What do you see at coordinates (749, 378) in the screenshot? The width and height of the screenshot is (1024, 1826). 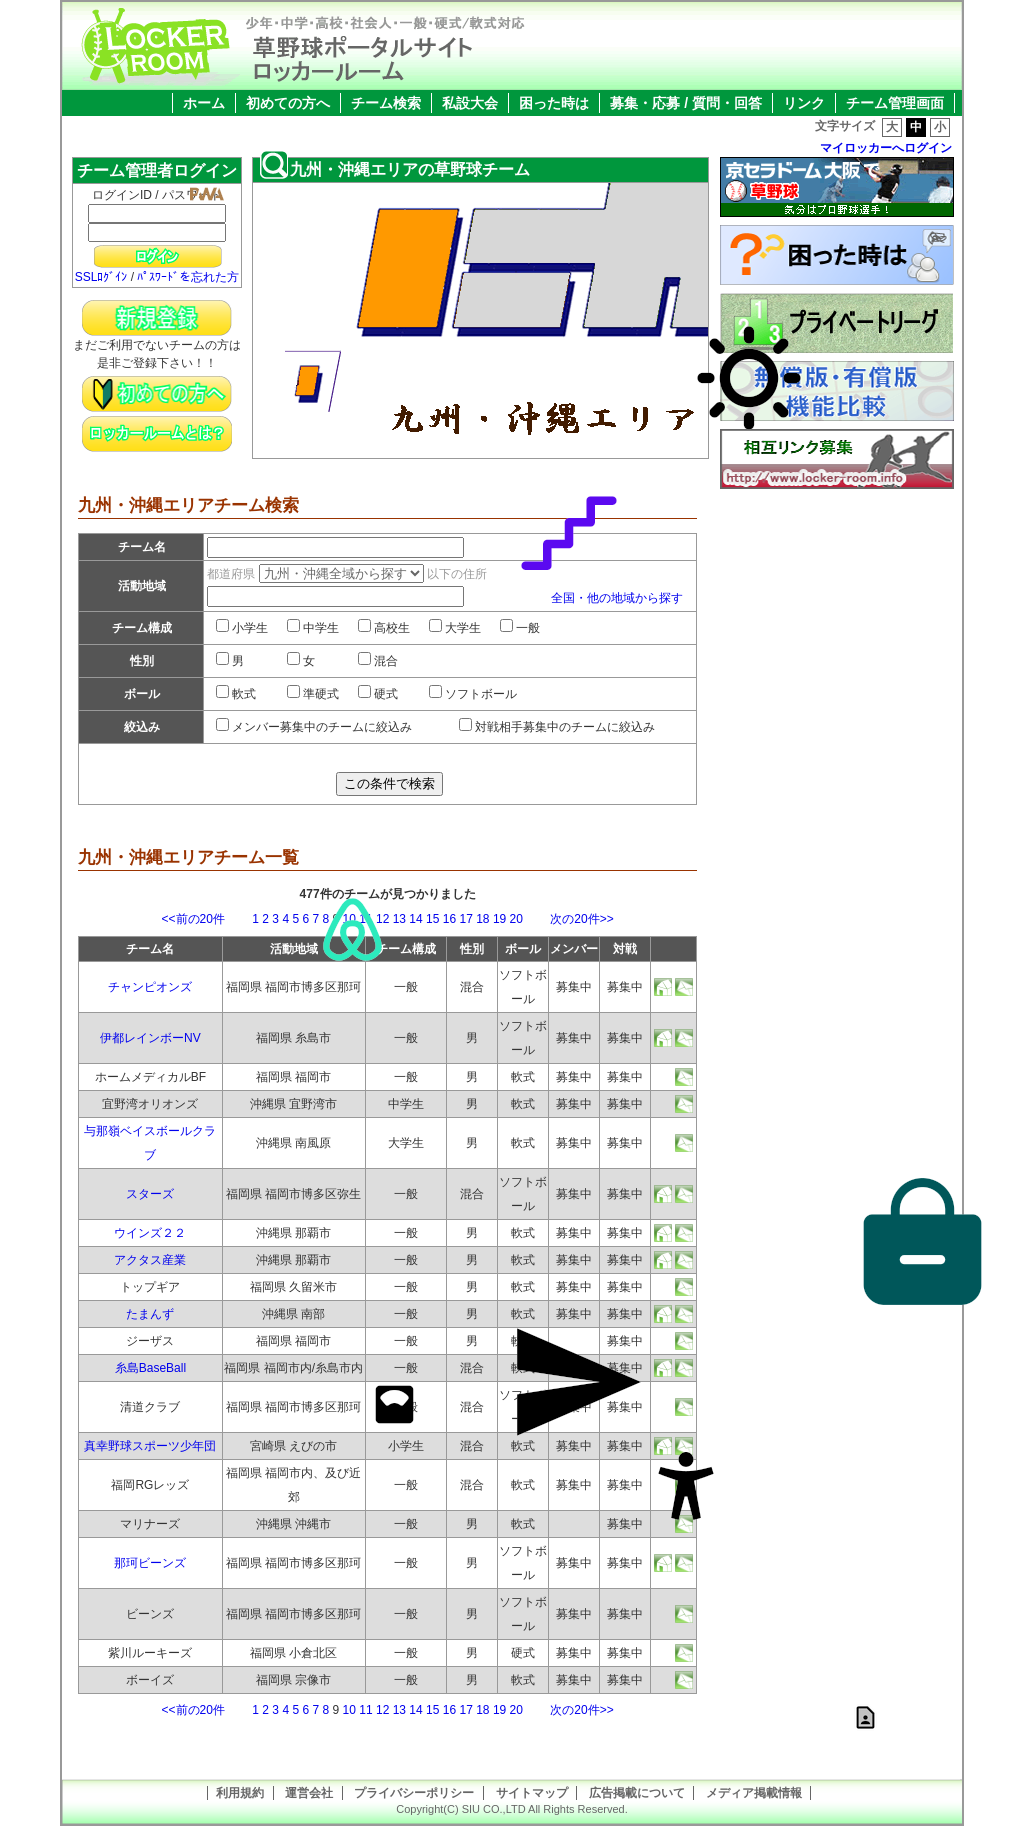 I see `toggle light mode or theme` at bounding box center [749, 378].